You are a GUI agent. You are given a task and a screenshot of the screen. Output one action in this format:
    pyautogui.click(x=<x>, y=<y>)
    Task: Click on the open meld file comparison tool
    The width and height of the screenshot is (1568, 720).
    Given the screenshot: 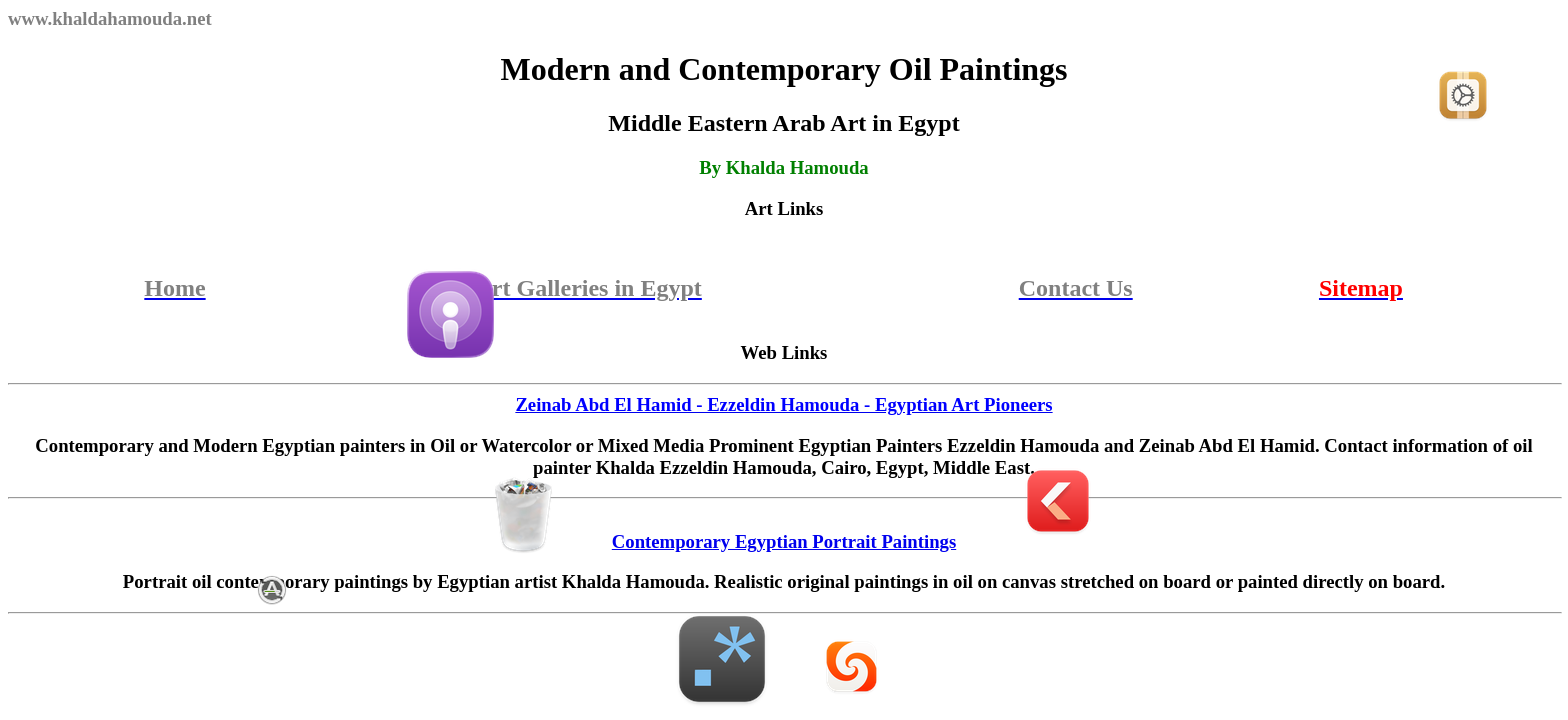 What is the action you would take?
    pyautogui.click(x=851, y=666)
    